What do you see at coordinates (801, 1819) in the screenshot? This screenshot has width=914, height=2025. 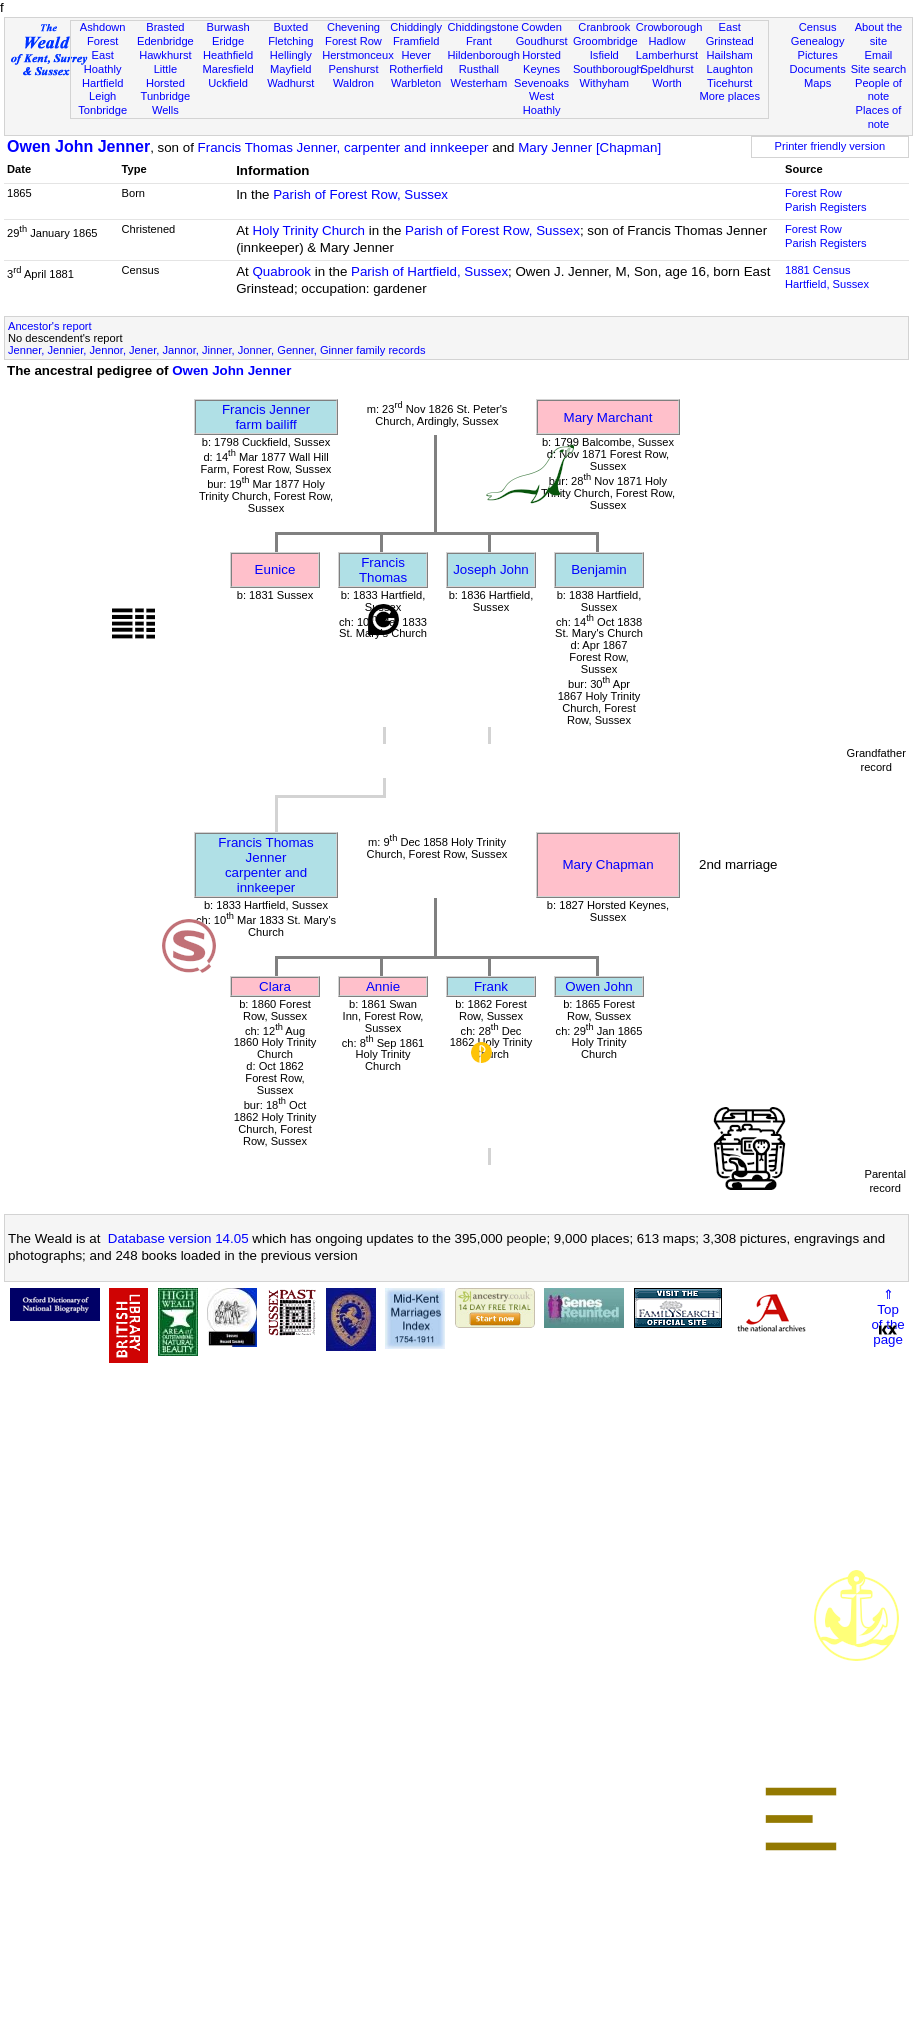 I see `open navigation menu` at bounding box center [801, 1819].